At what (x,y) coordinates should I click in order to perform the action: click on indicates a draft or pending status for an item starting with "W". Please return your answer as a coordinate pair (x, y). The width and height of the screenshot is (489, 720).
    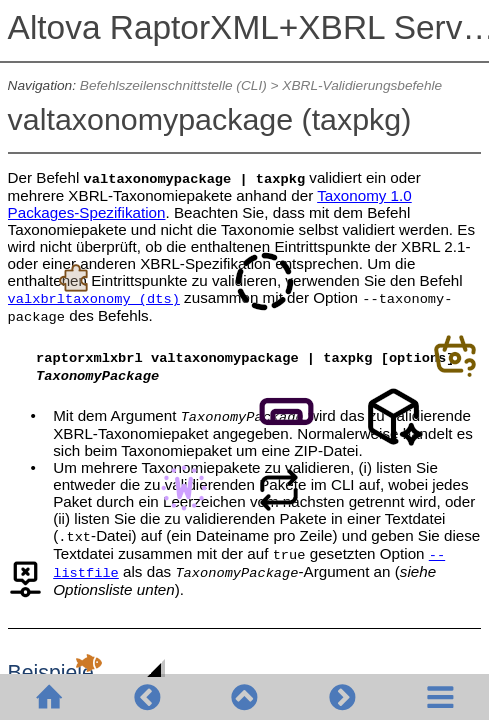
    Looking at the image, I should click on (184, 488).